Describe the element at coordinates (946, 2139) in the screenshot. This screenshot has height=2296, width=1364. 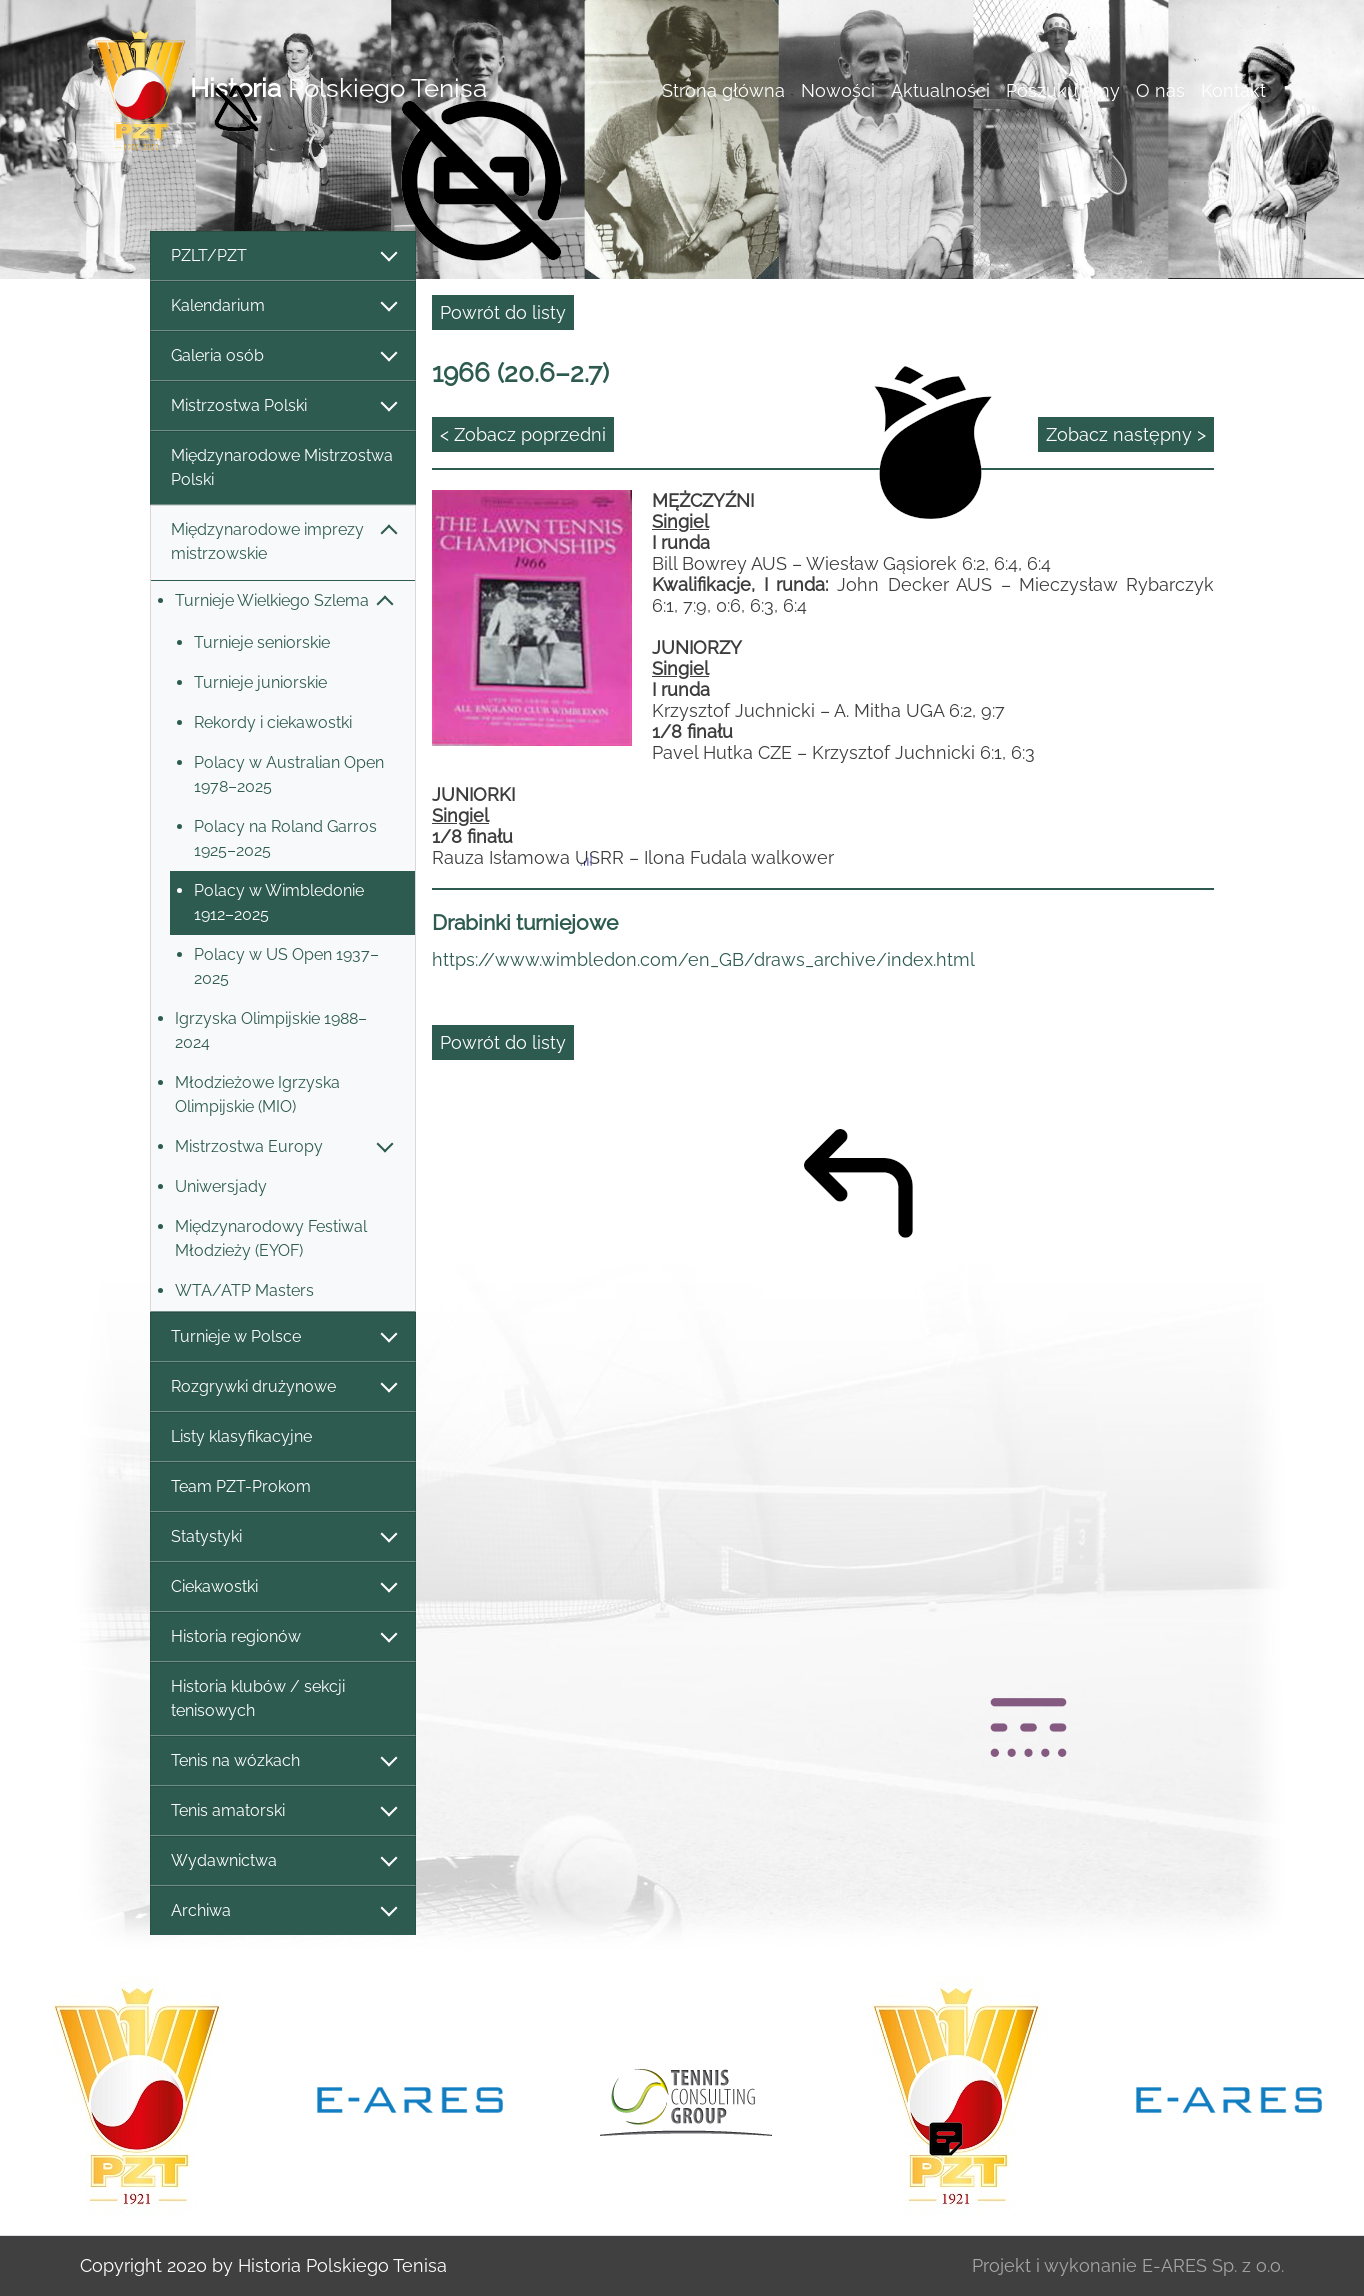
I see `create a new note` at that location.